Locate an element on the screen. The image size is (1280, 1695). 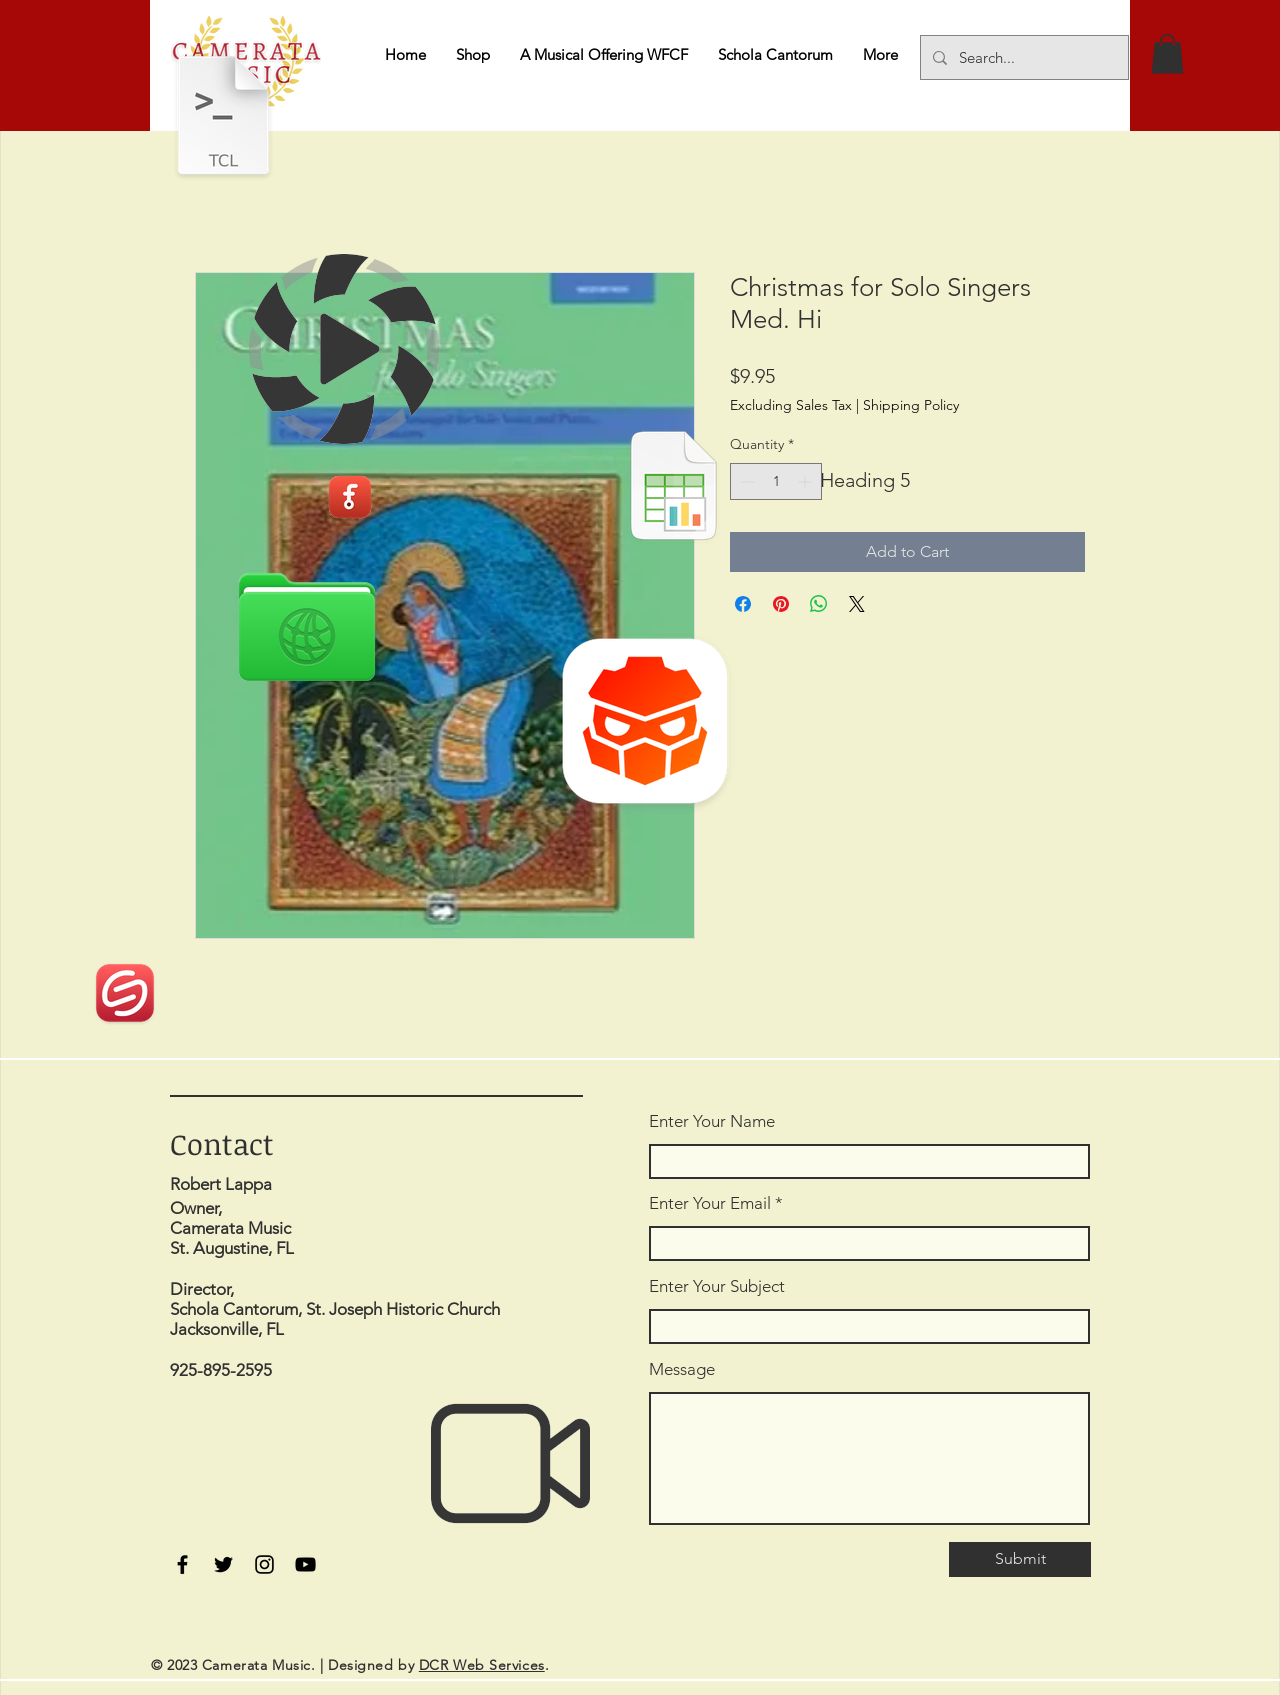
folder containing html web files is located at coordinates (307, 627).